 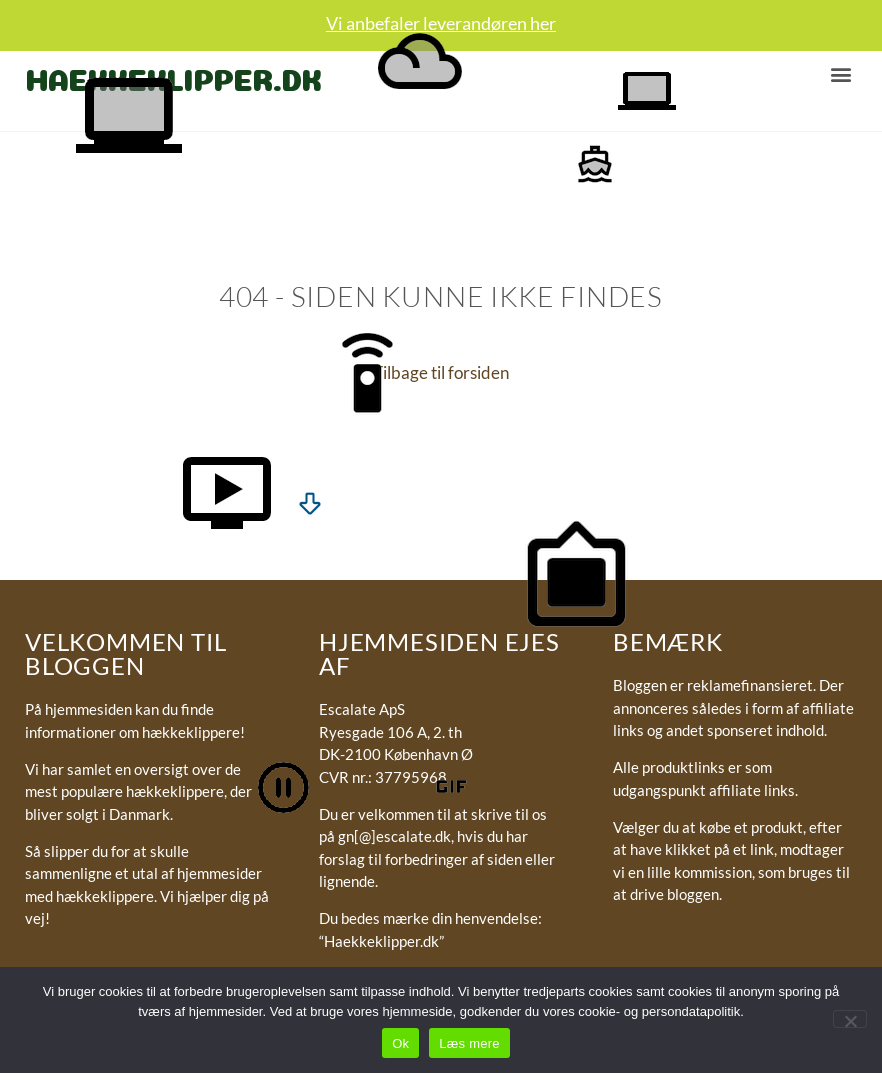 I want to click on access windows laptop or PC settings, so click(x=129, y=118).